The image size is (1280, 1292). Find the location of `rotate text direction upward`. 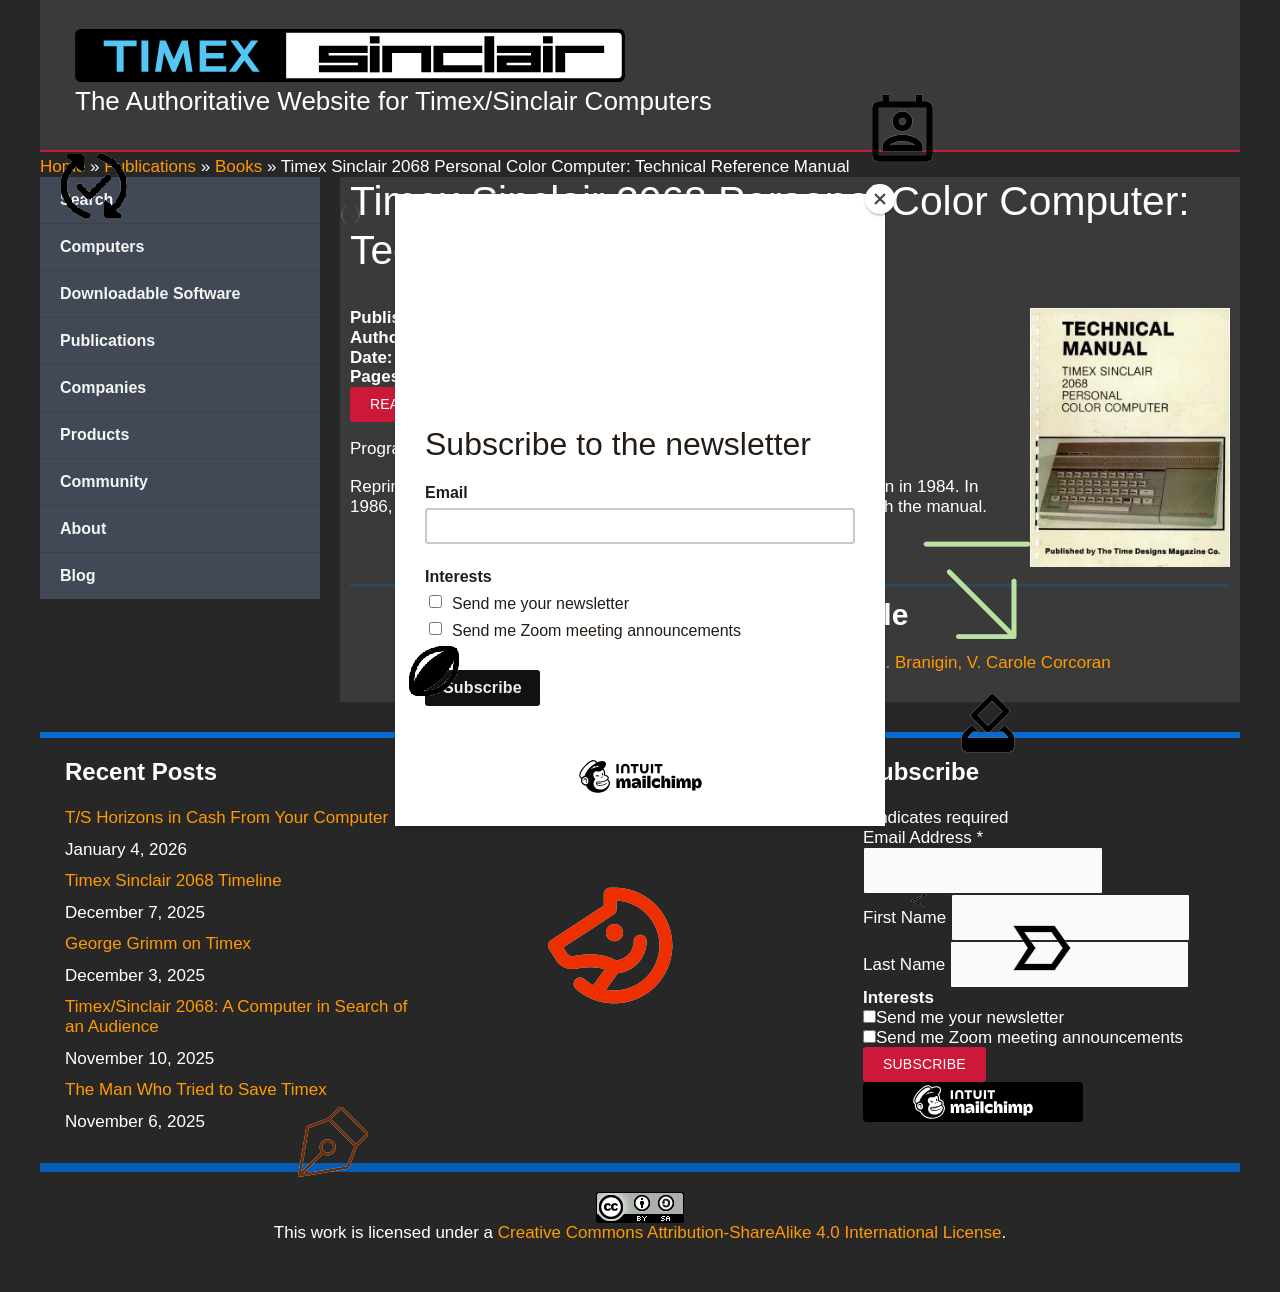

rotate text direction upward is located at coordinates (919, 900).